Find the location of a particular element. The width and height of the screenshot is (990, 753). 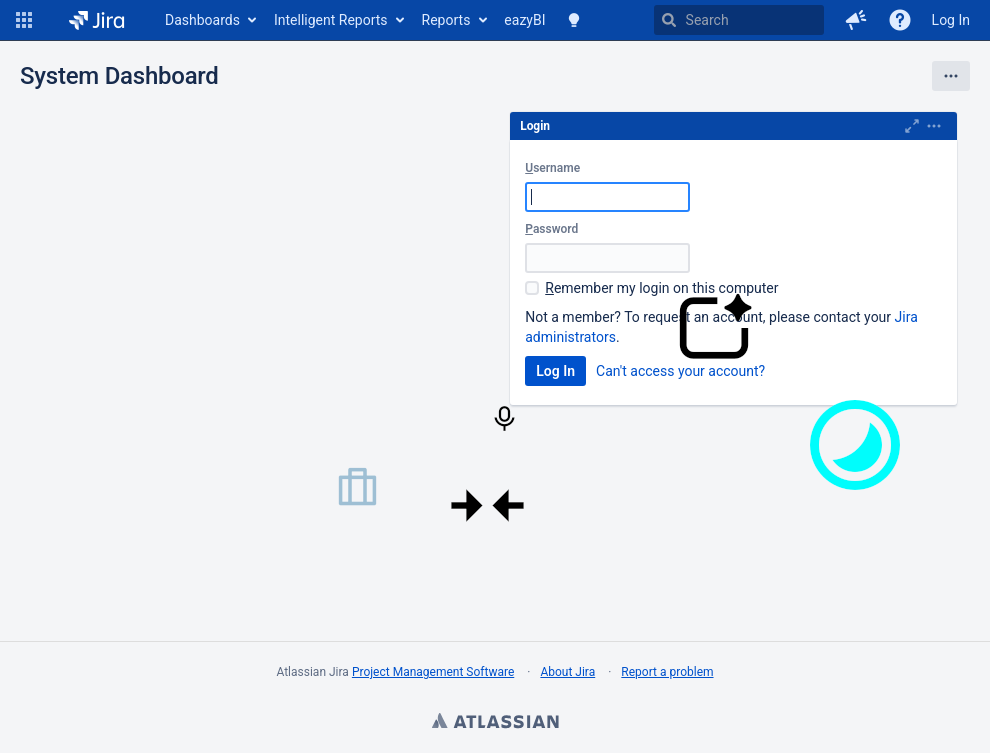

tap to start voice recording is located at coordinates (504, 418).